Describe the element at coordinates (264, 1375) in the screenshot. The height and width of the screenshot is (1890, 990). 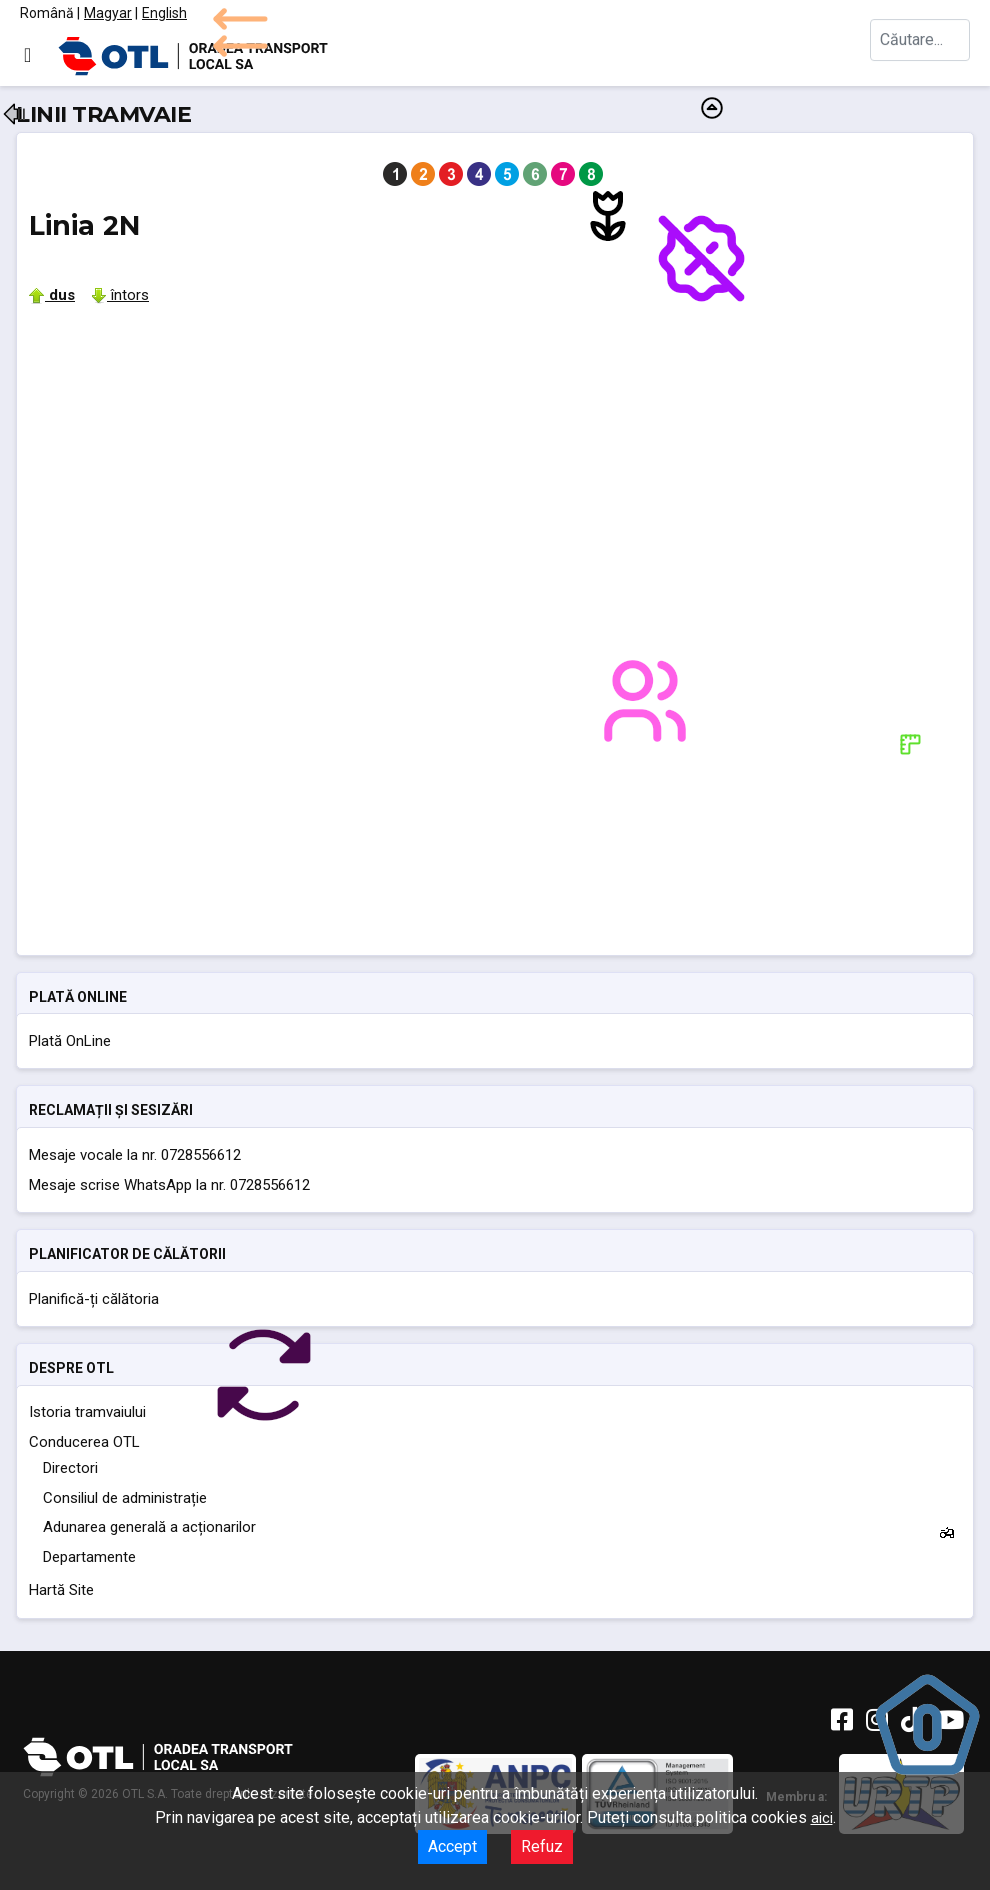
I see `refresh or reload content` at that location.